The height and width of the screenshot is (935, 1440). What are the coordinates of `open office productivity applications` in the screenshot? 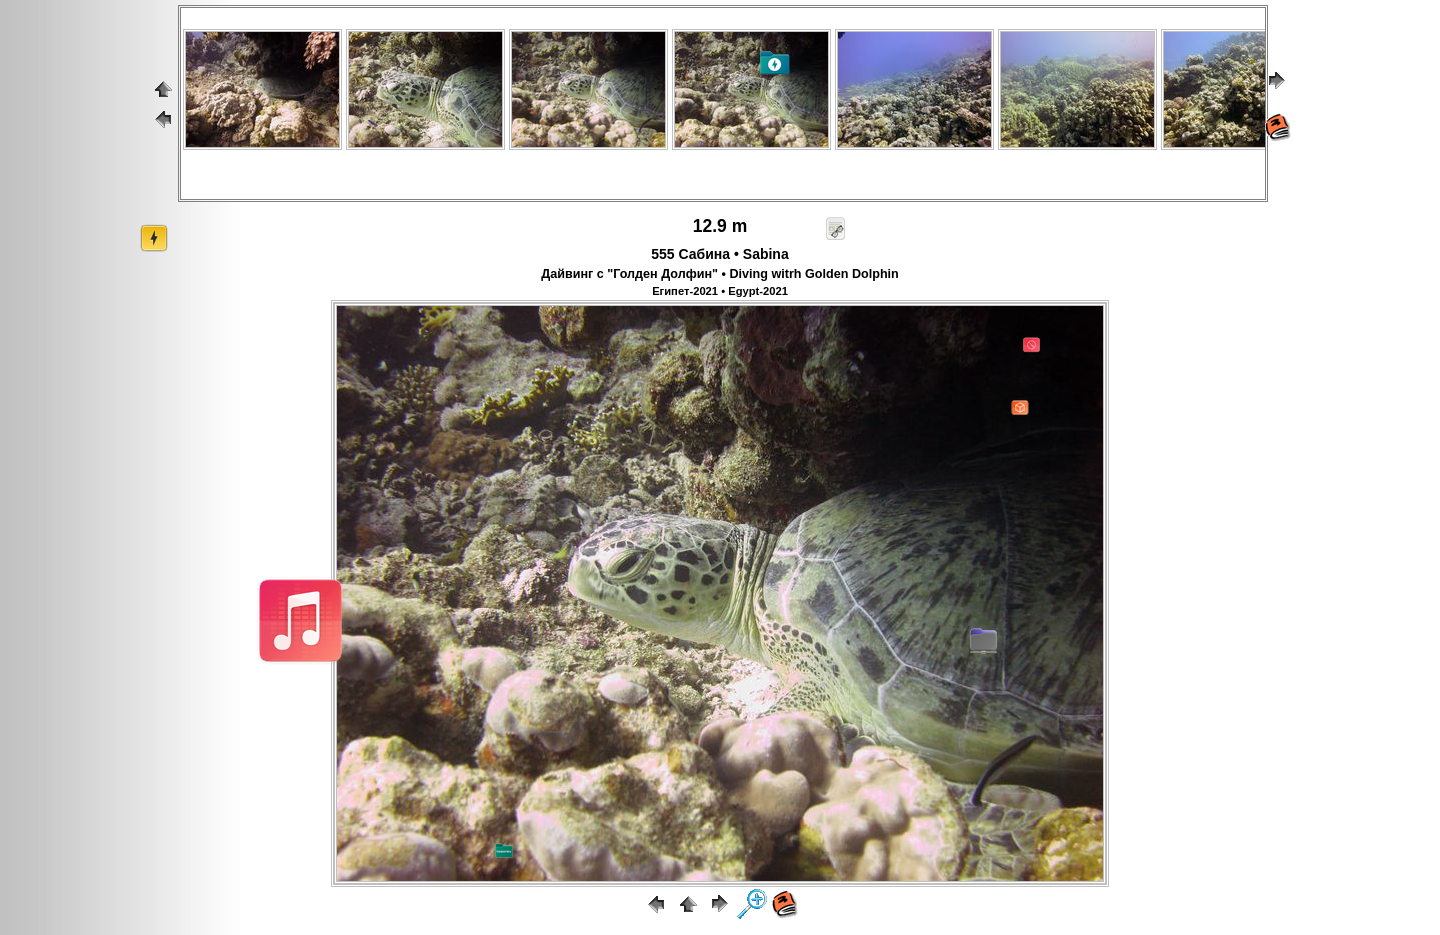 It's located at (835, 228).